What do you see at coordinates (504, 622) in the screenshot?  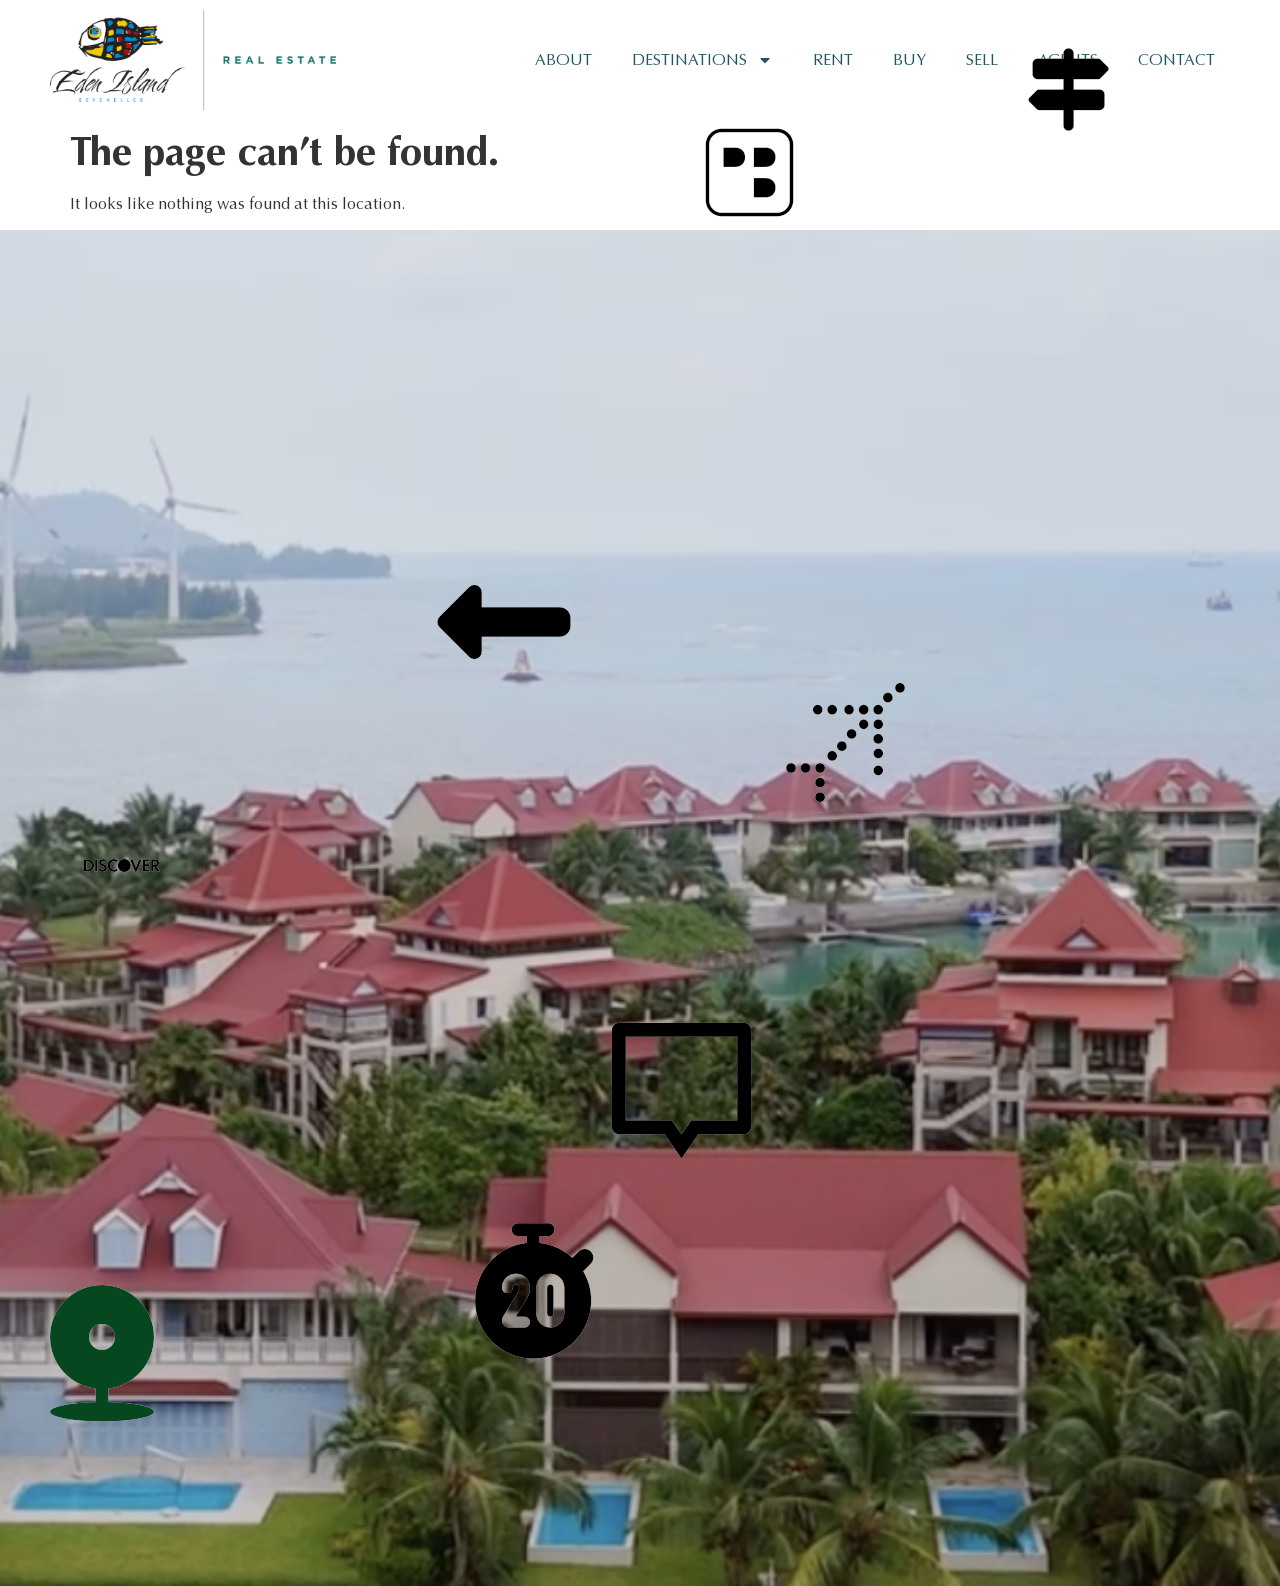 I see `go back to previous screen` at bounding box center [504, 622].